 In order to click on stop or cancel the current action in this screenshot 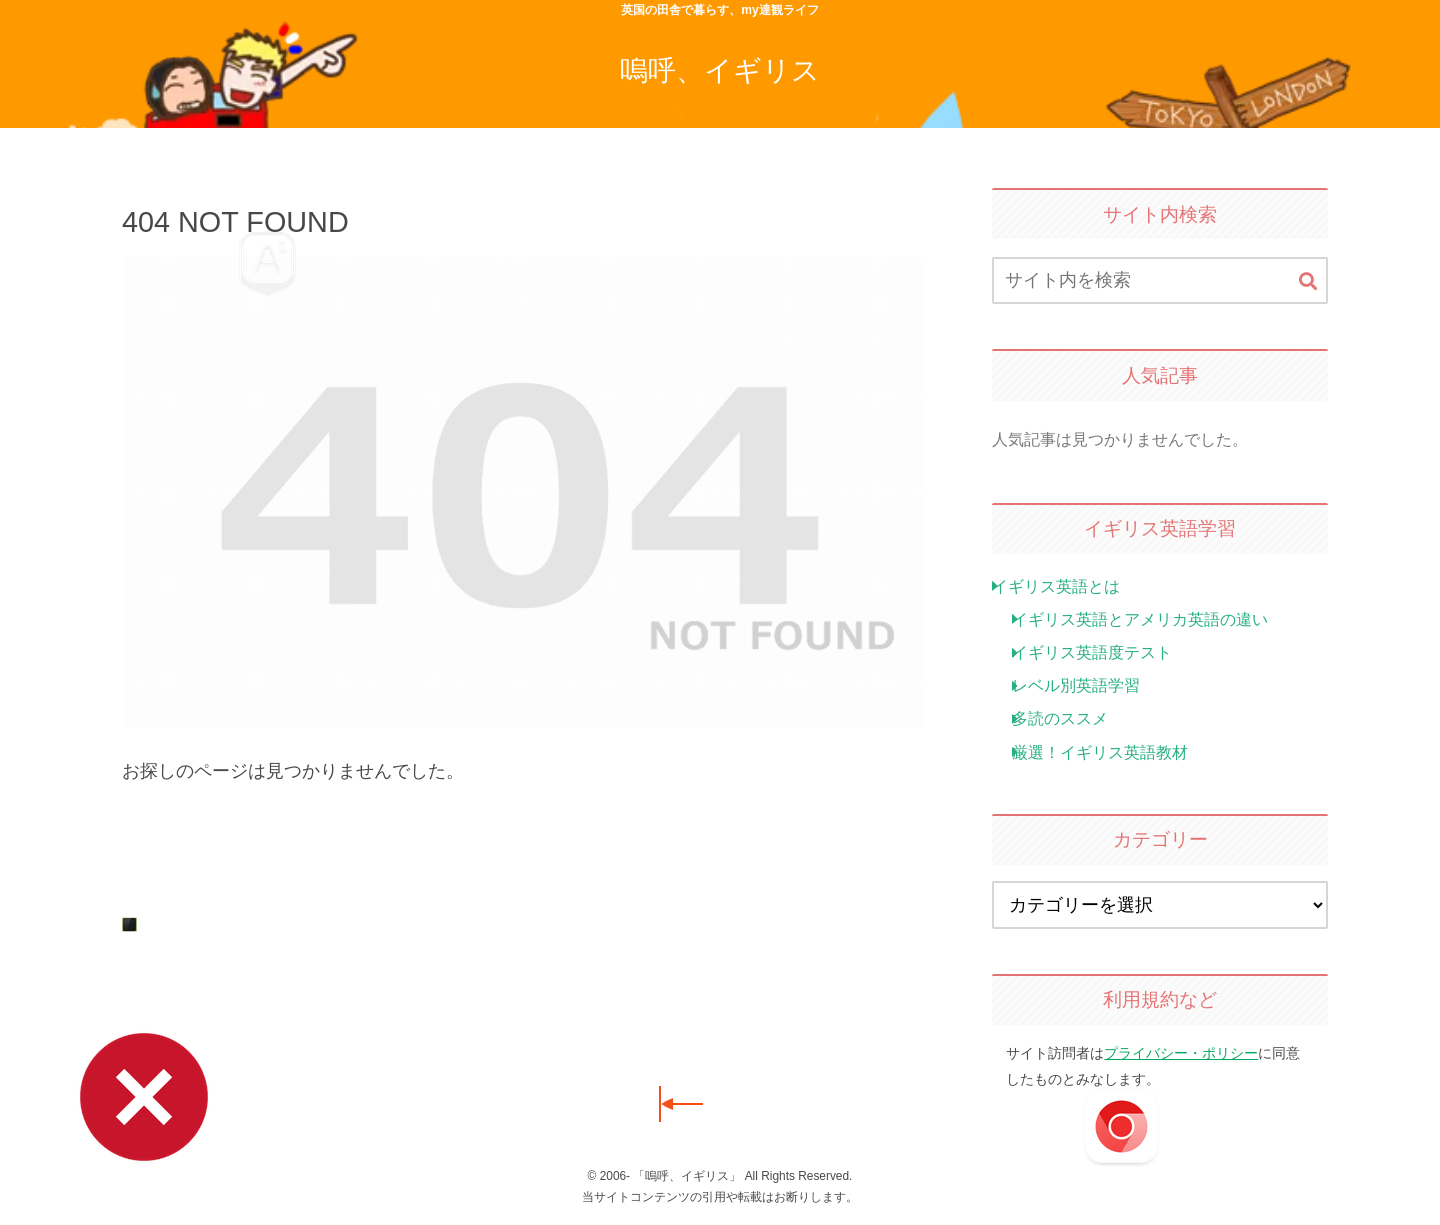, I will do `click(144, 1097)`.